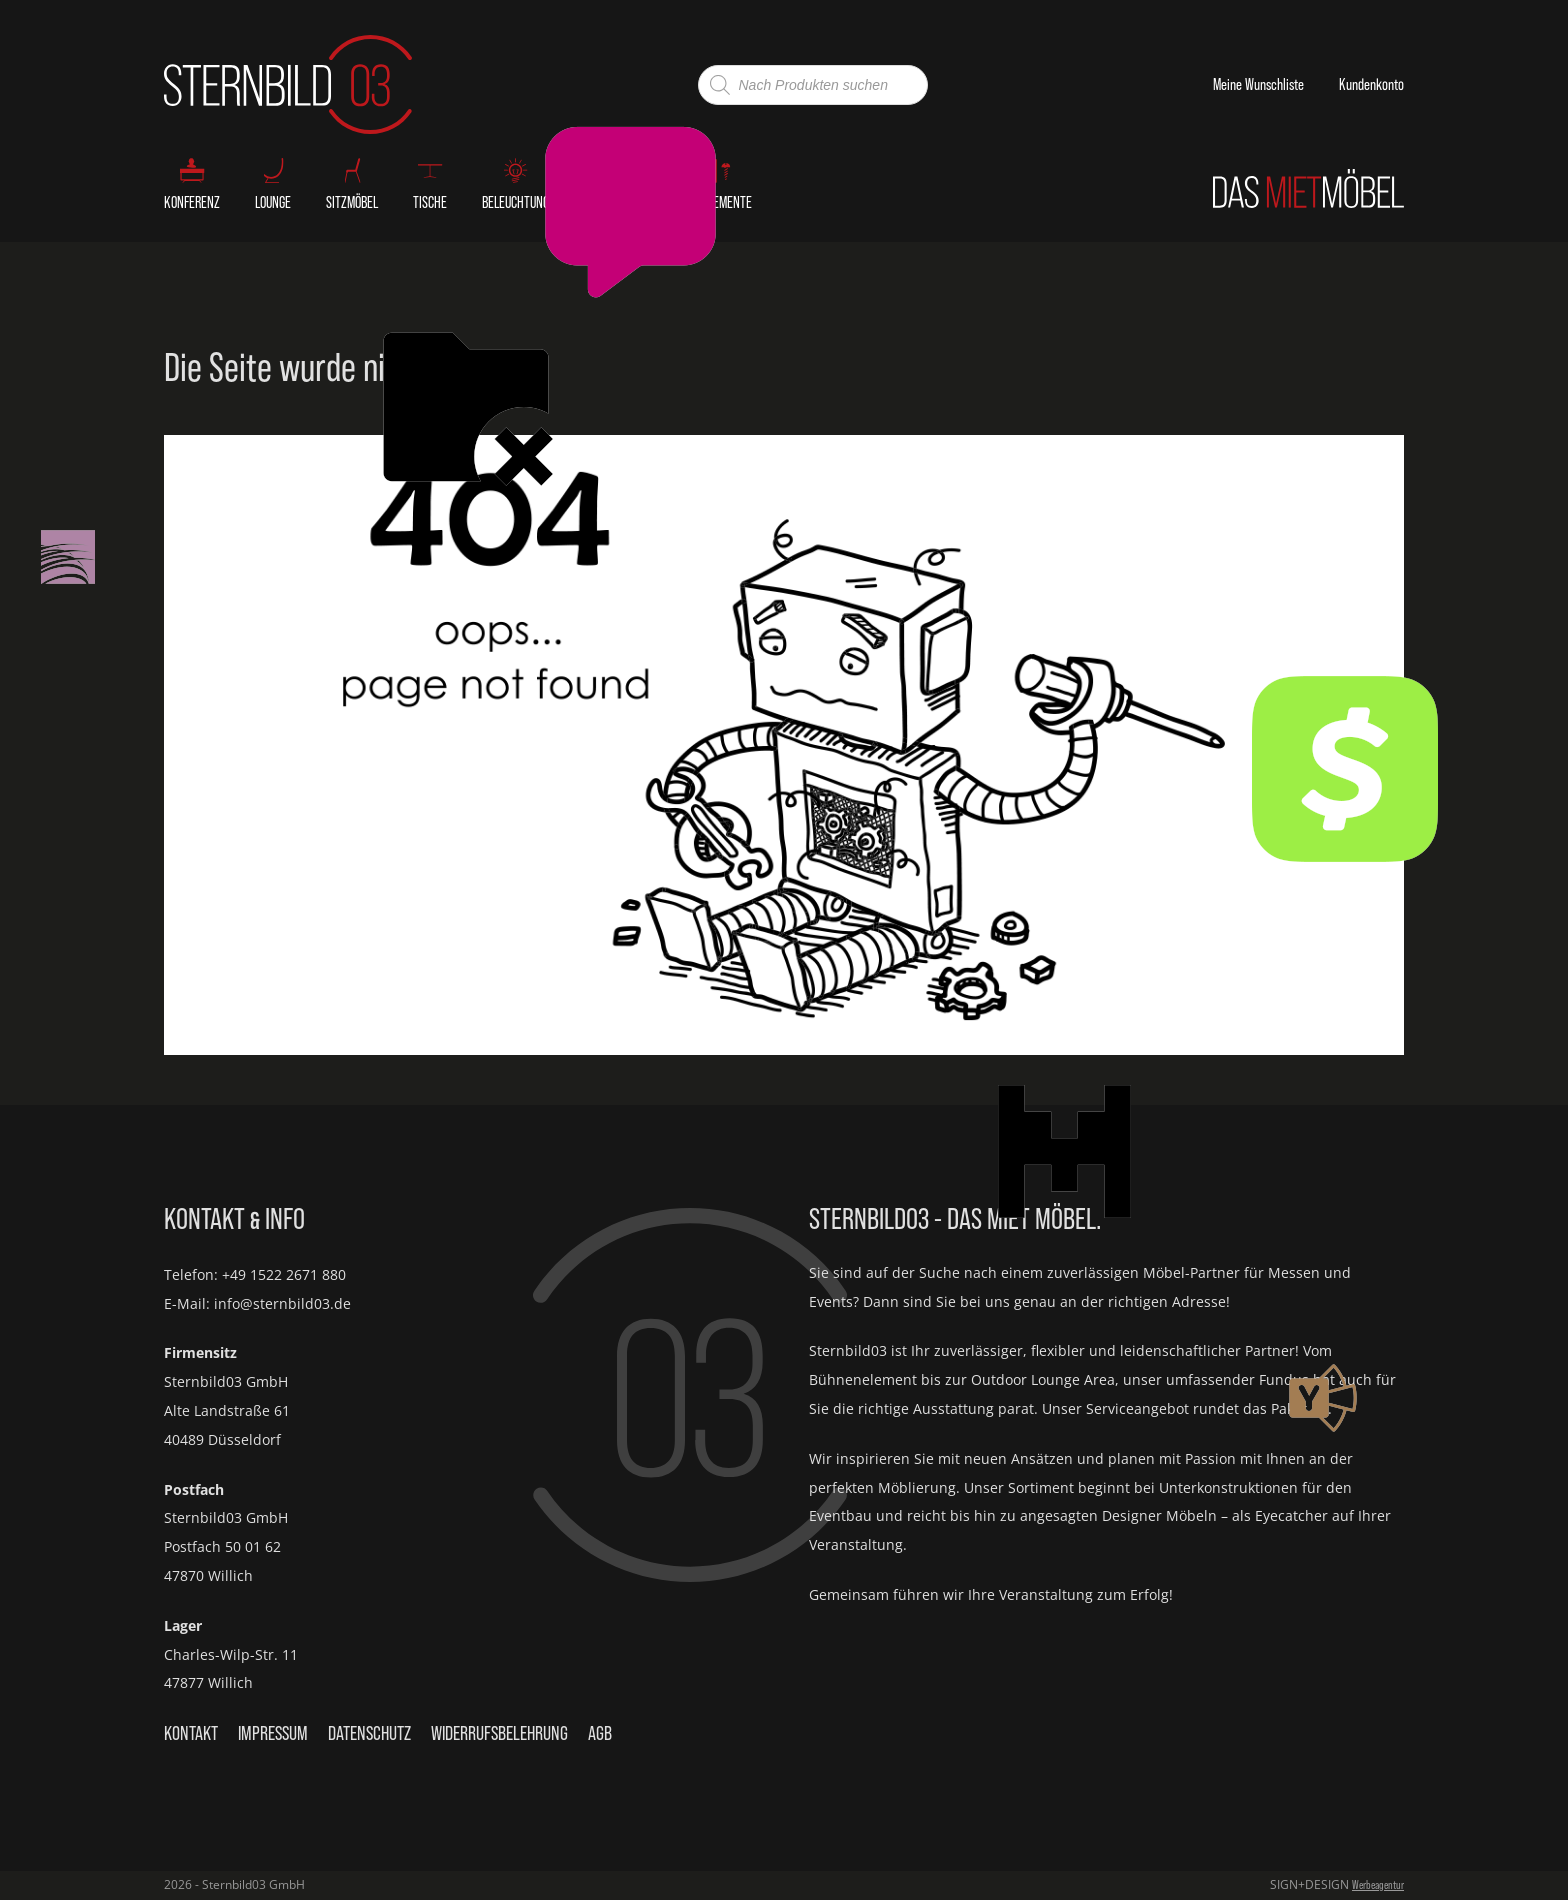 The image size is (1568, 1900). What do you see at coordinates (68, 557) in the screenshot?
I see `open the Copa Airlines app` at bounding box center [68, 557].